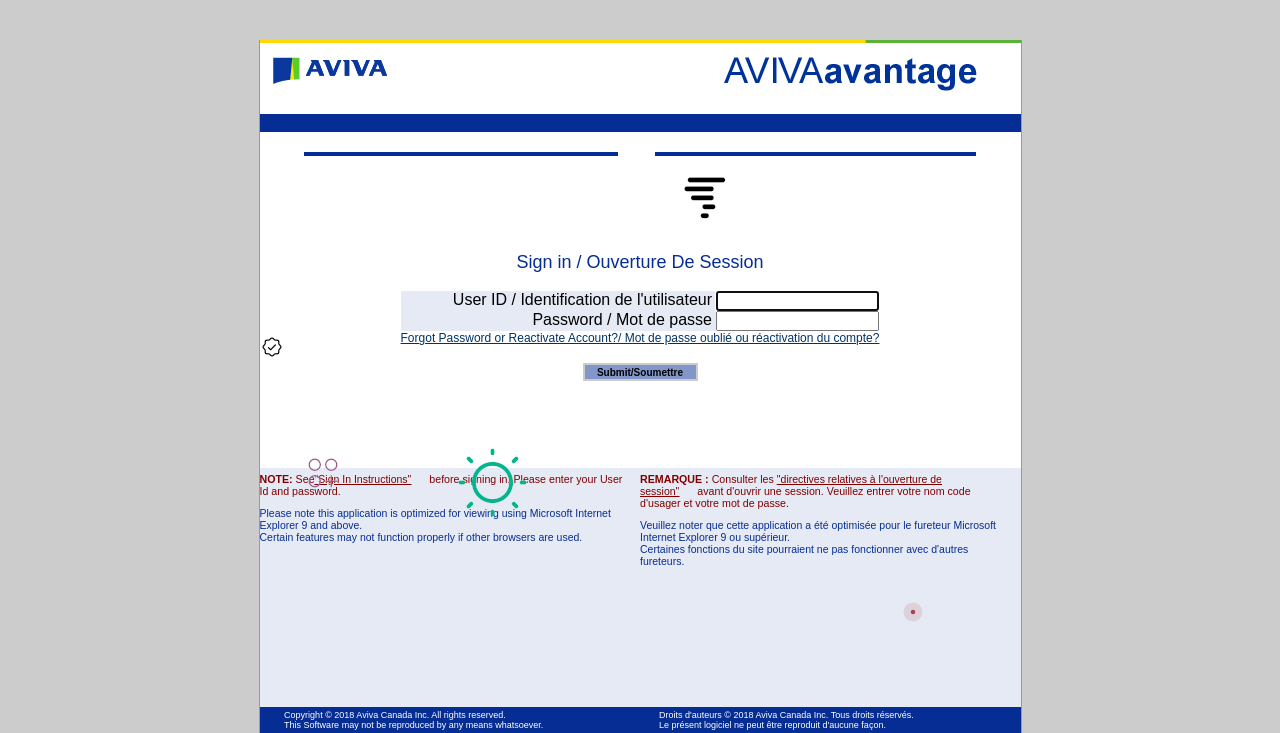 The image size is (1280, 733). I want to click on indicates severe weather alert or tornado warning, so click(704, 197).